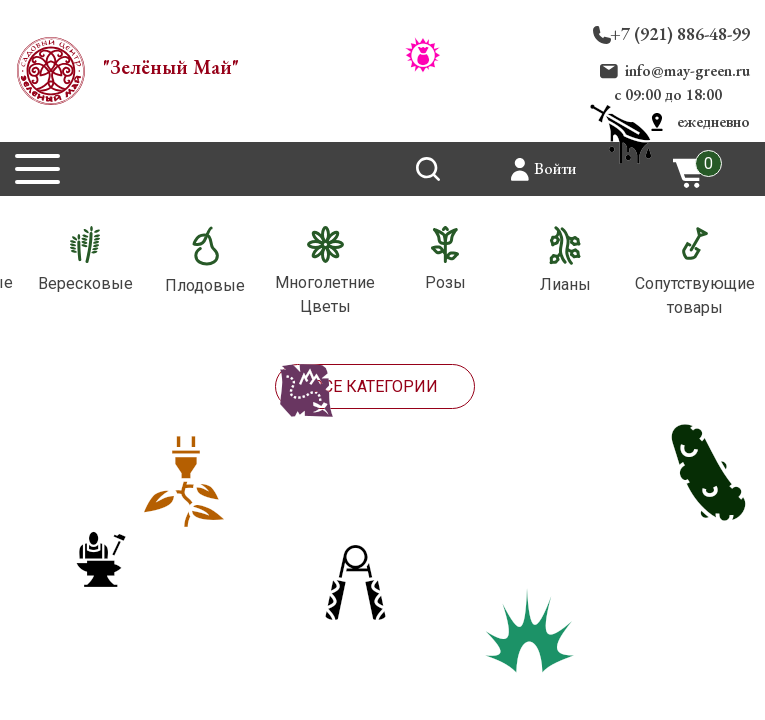  What do you see at coordinates (422, 54) in the screenshot?
I see `view your in-game currency or coins` at bounding box center [422, 54].